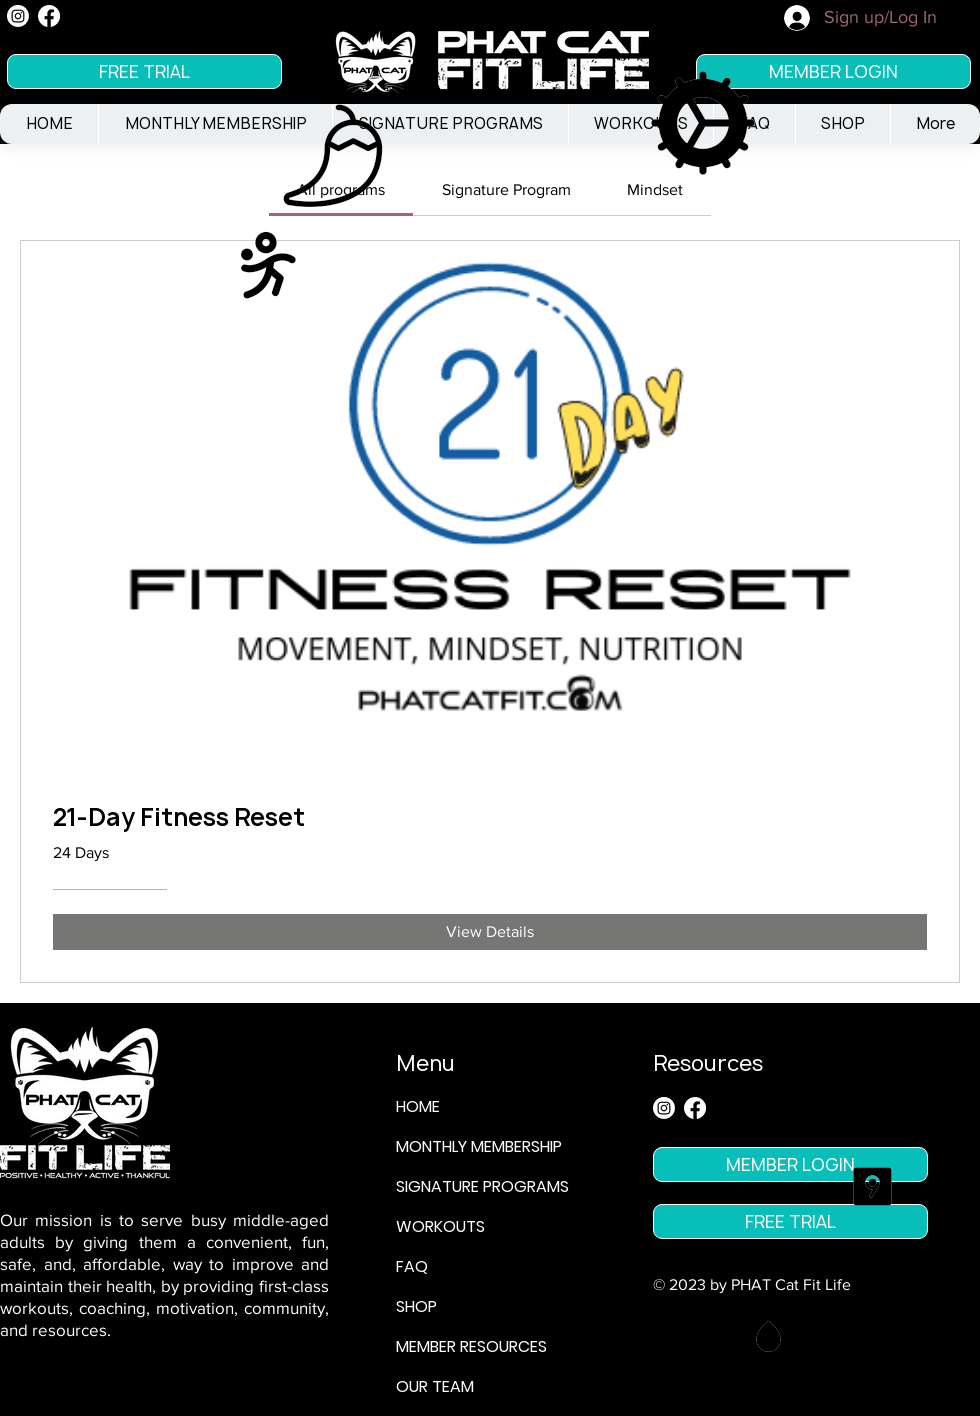 The image size is (980, 1416). What do you see at coordinates (768, 1337) in the screenshot?
I see `indicates water or liquid-related feature` at bounding box center [768, 1337].